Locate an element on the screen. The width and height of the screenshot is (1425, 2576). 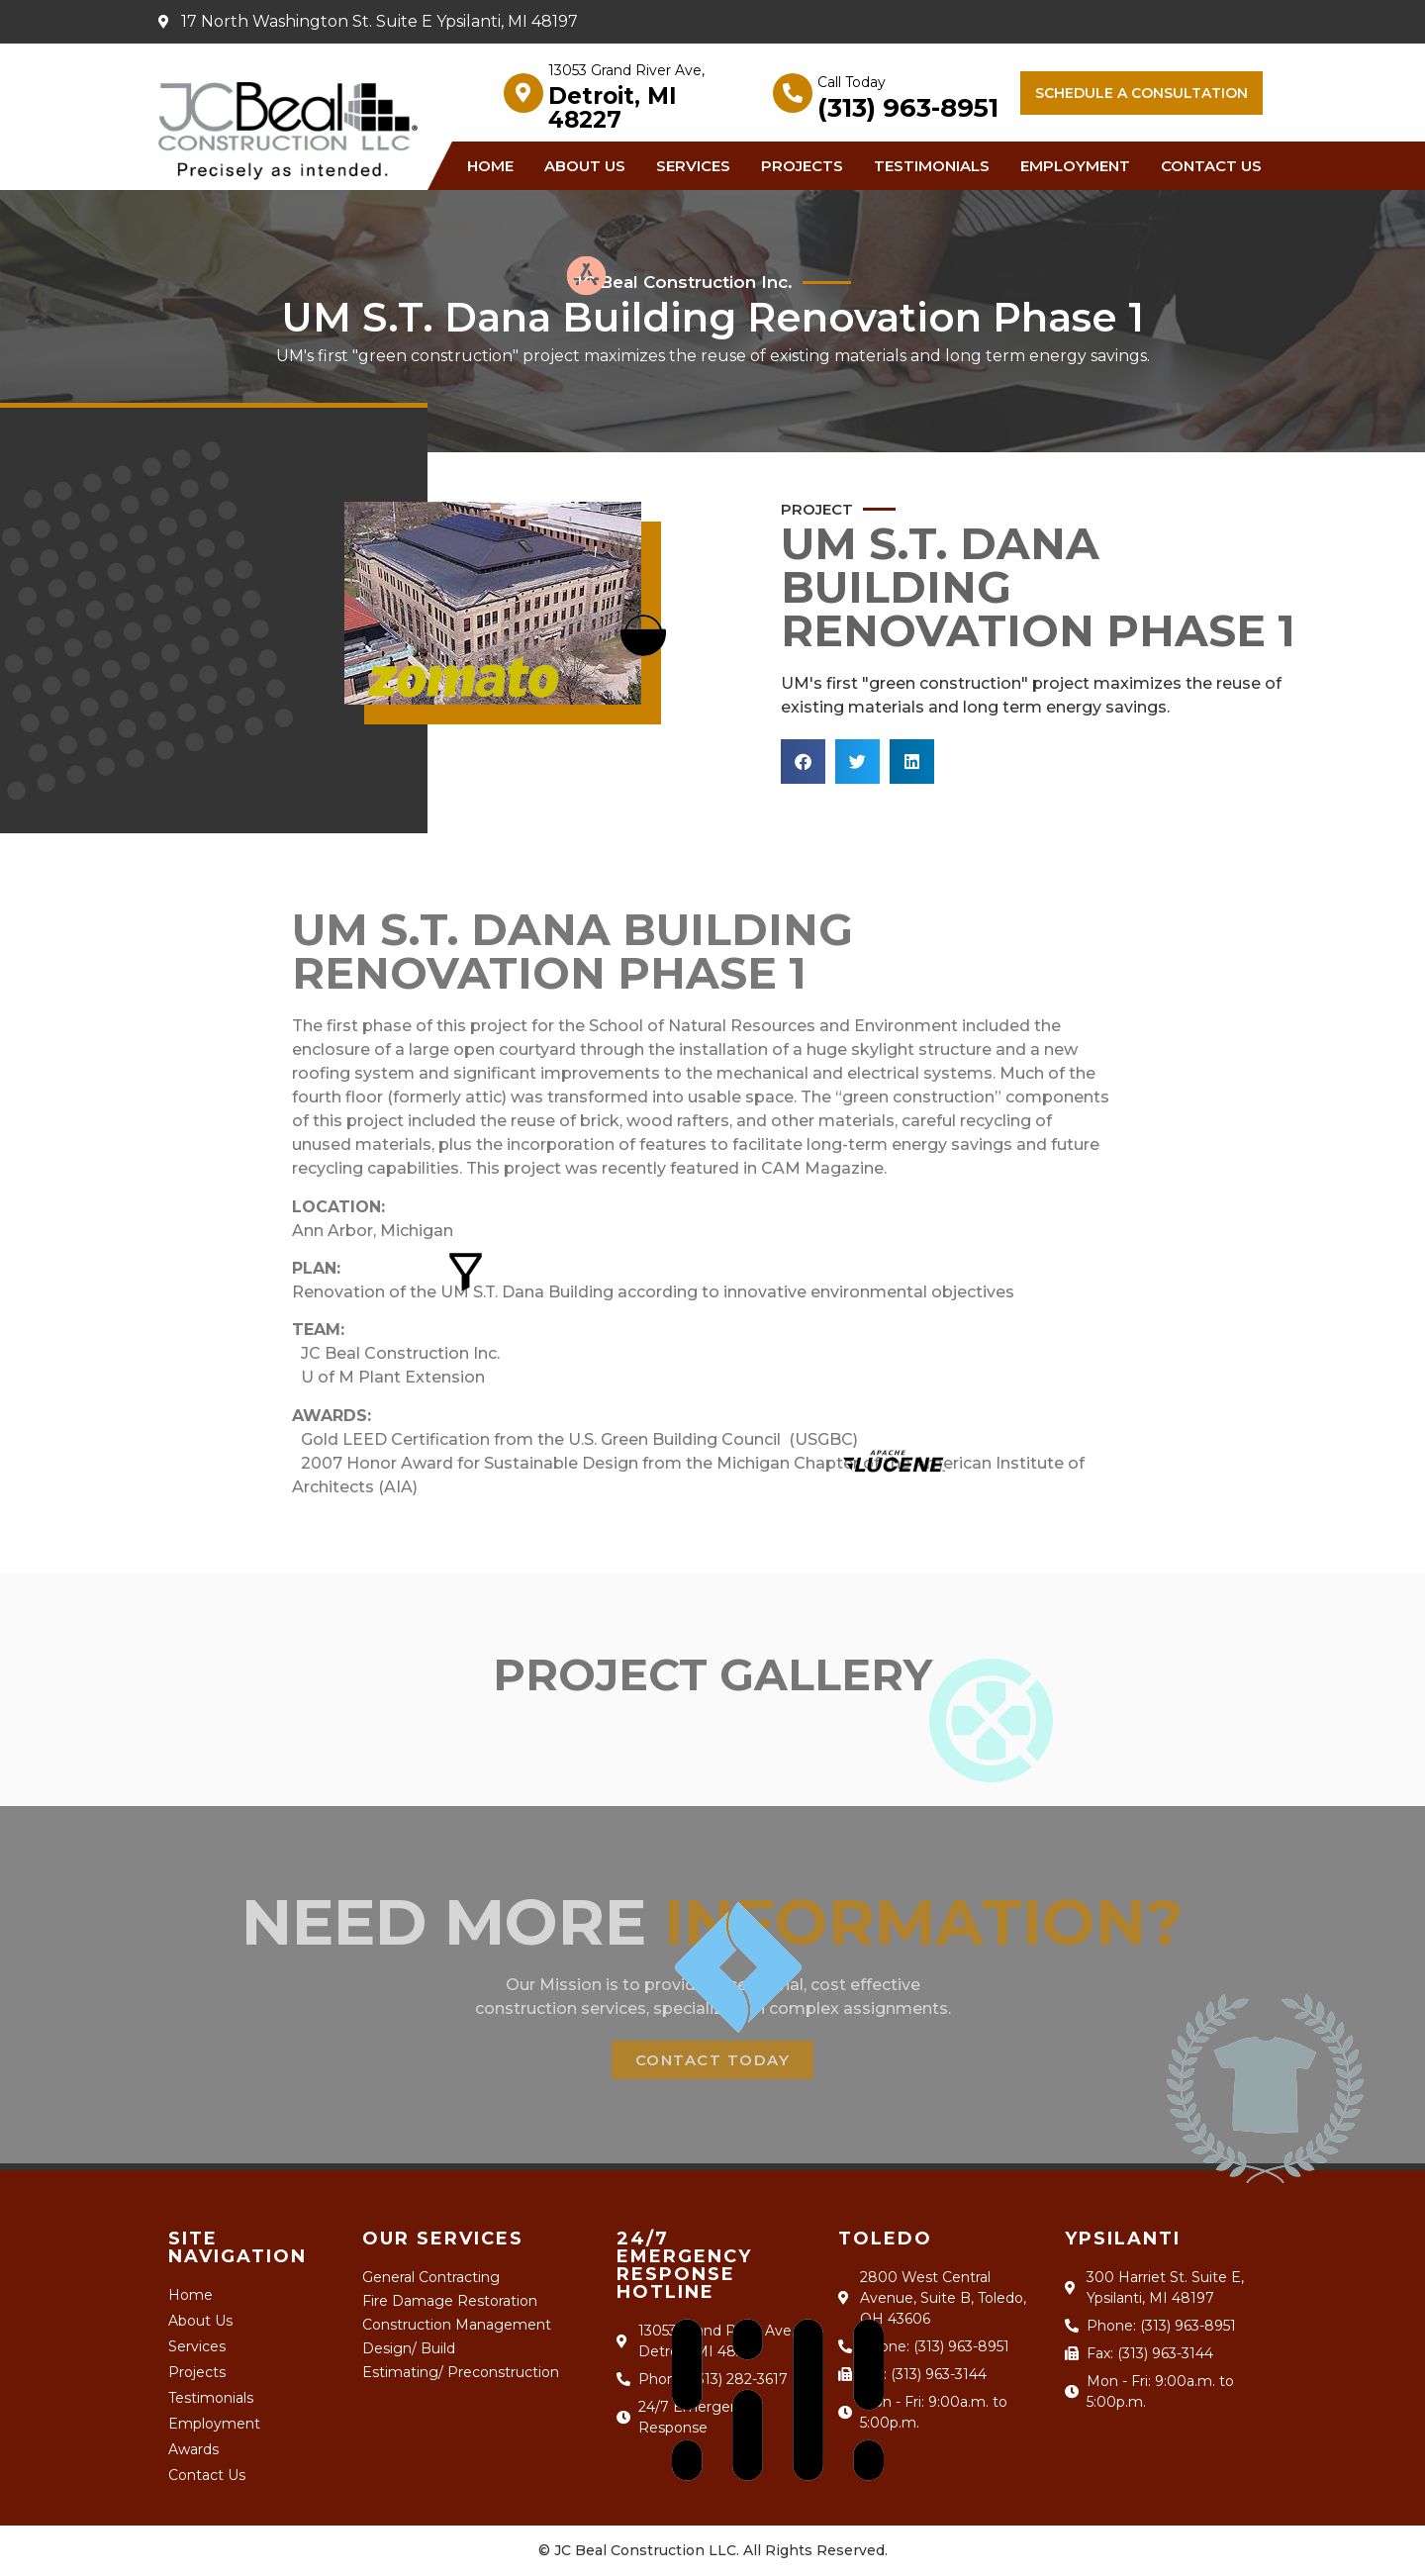
filter or sort content is located at coordinates (465, 1271).